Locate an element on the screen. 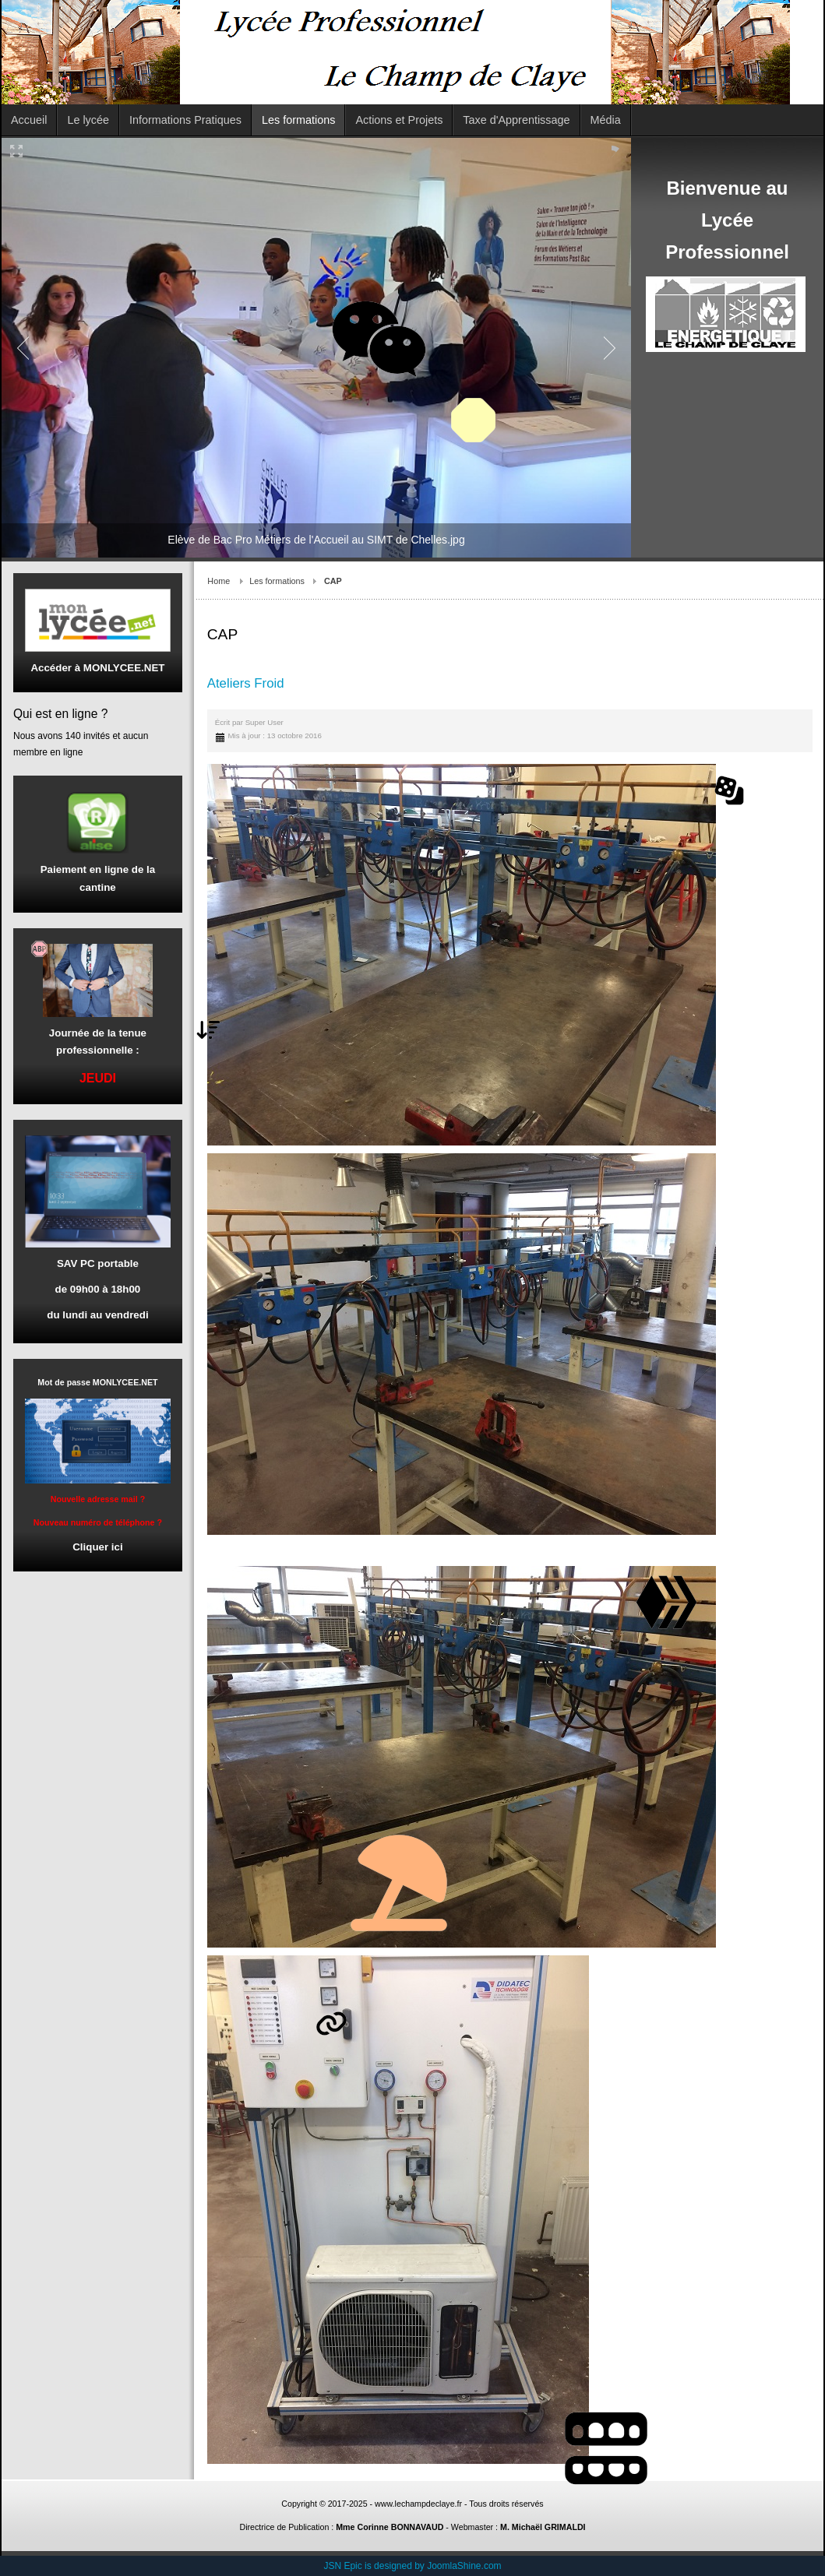  access dental or oral health features is located at coordinates (606, 2448).